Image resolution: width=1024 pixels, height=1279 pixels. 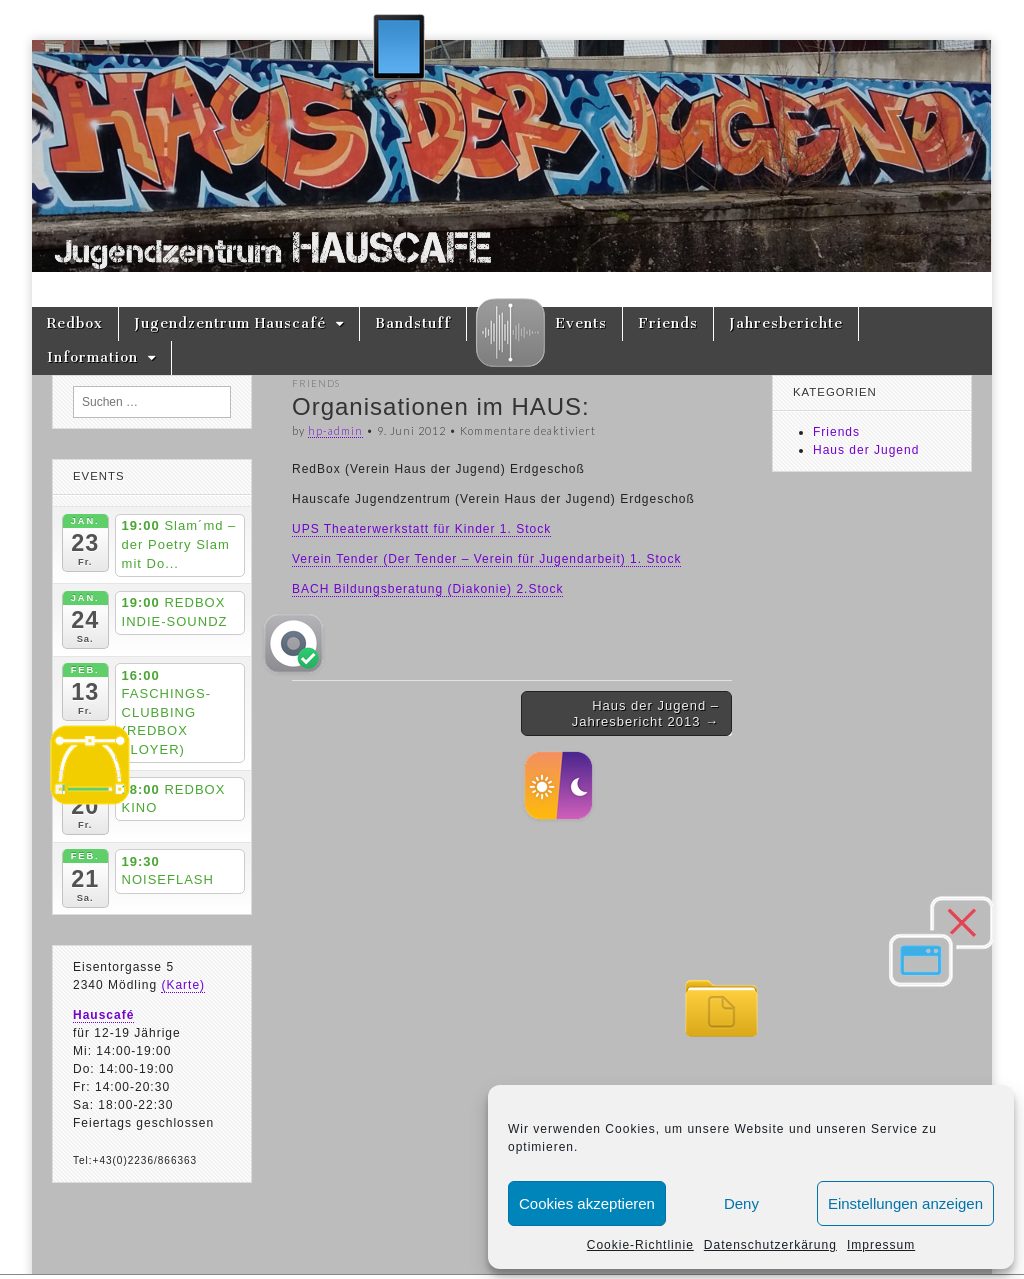 What do you see at coordinates (399, 47) in the screenshot?
I see `indicates a connected iPad device` at bounding box center [399, 47].